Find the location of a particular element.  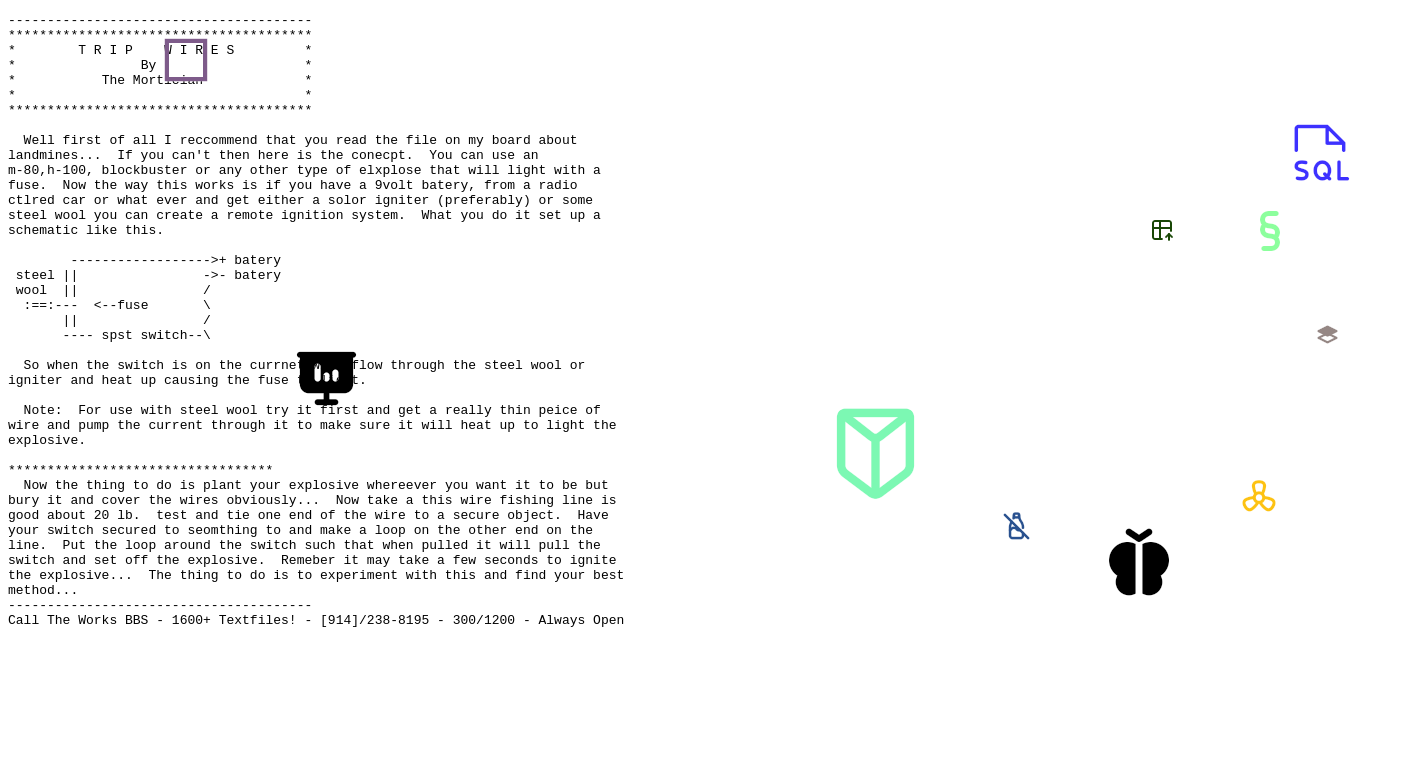

access nature or wildlife category is located at coordinates (1139, 562).